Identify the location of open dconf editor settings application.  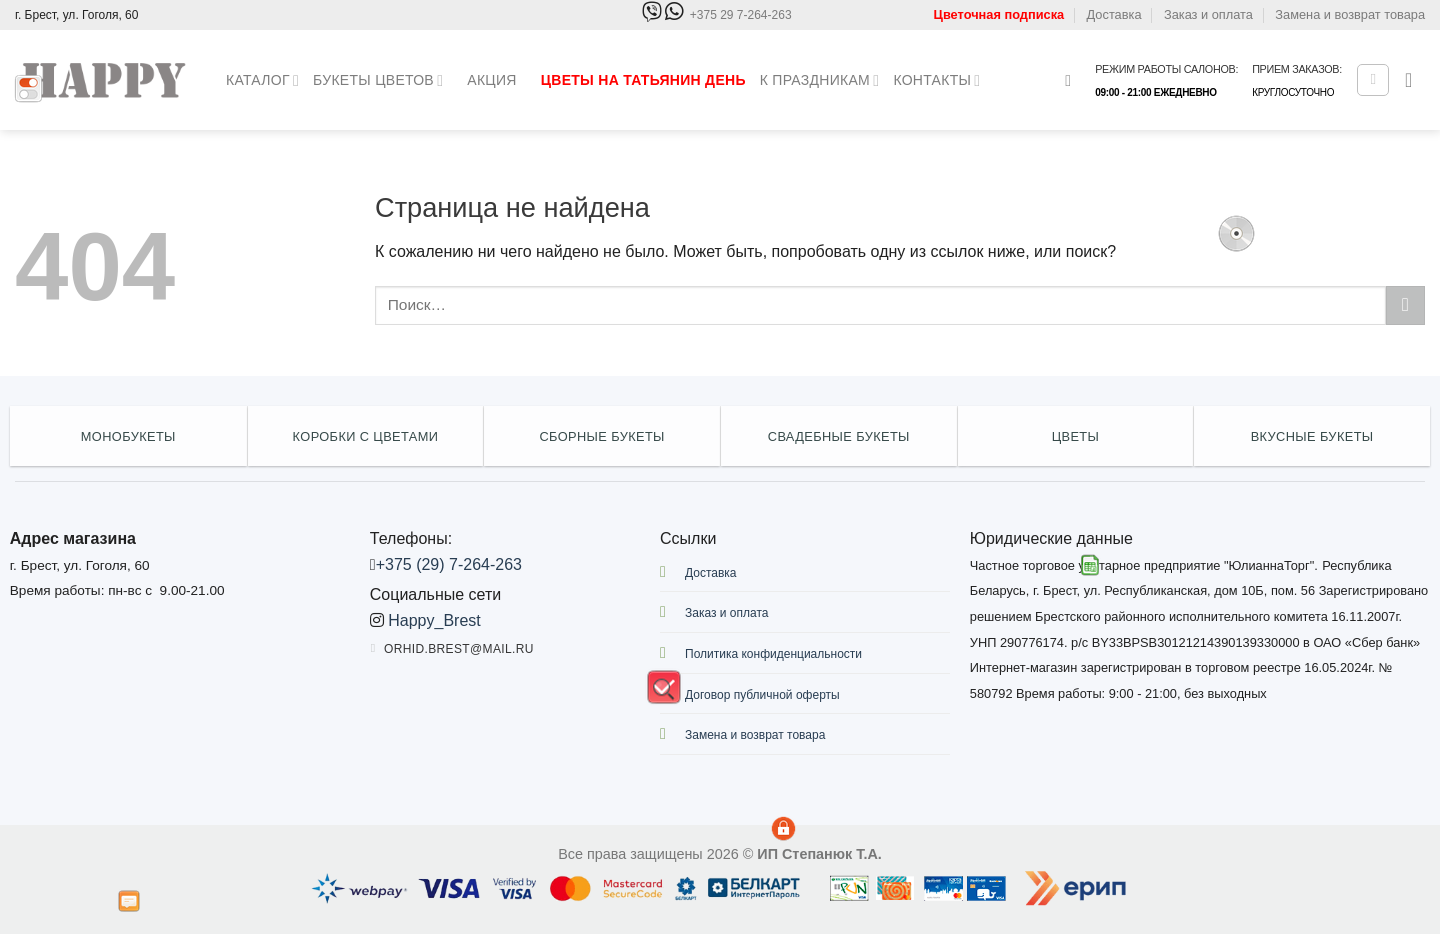
(664, 687).